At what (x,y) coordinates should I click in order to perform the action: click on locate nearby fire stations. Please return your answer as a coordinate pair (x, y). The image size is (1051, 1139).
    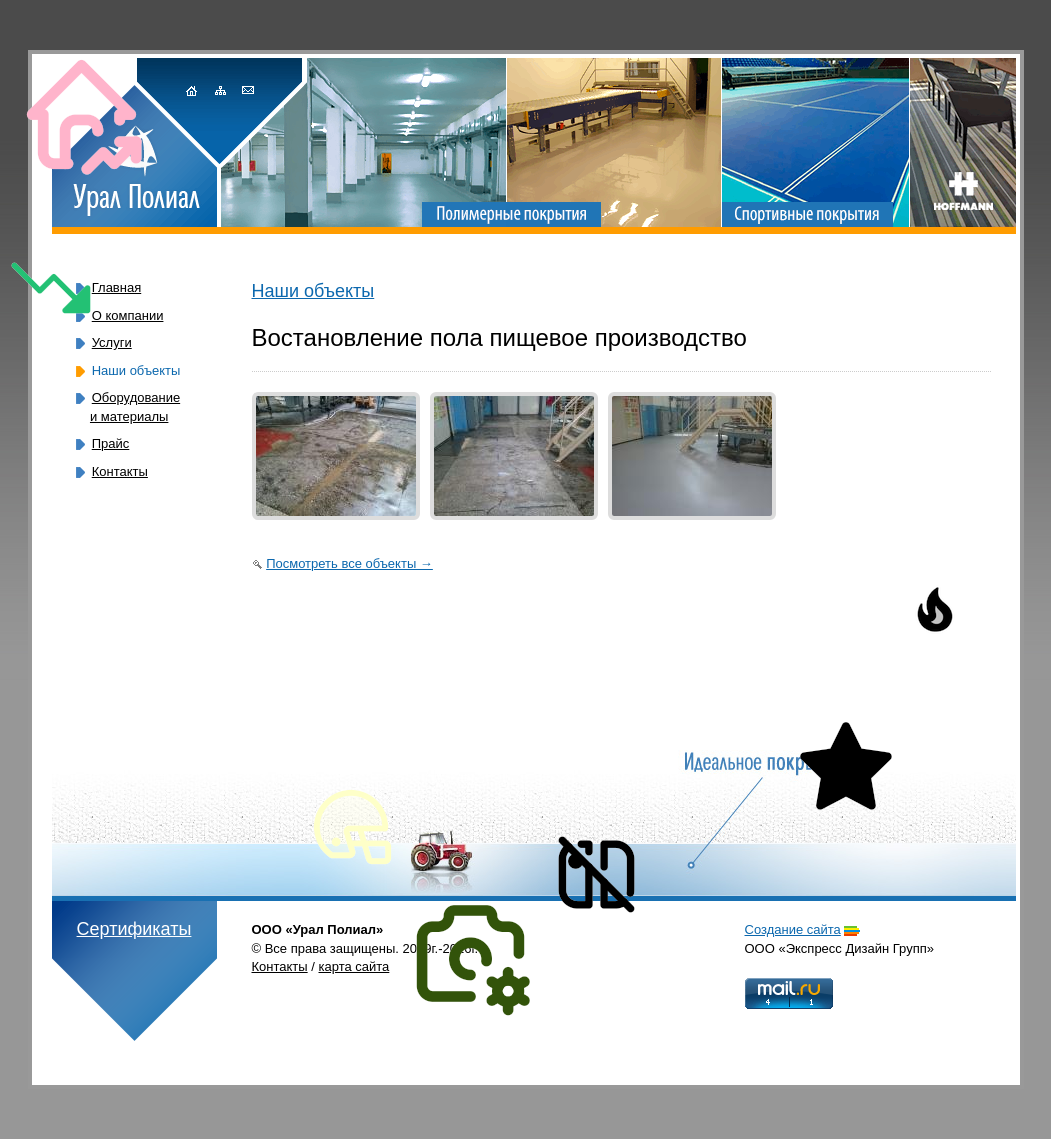
    Looking at the image, I should click on (935, 610).